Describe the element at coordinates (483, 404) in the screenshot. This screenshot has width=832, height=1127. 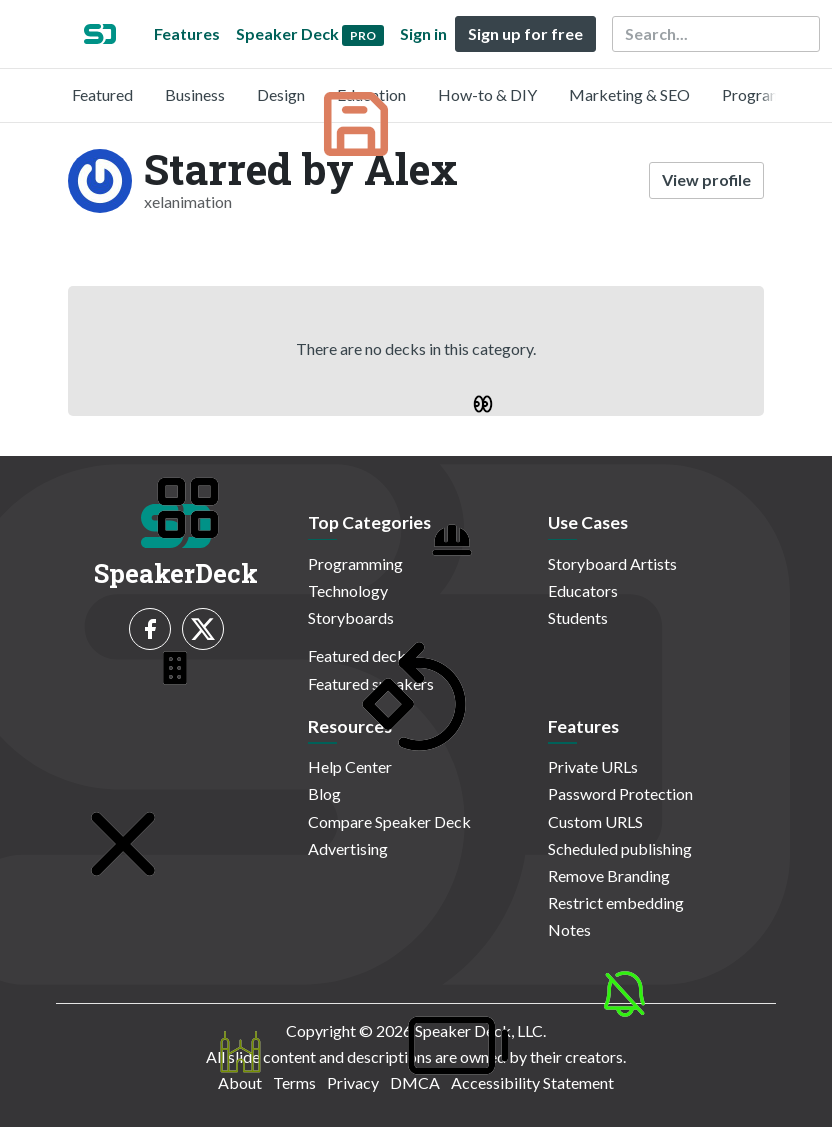
I see `mark content as viewed or seen` at that location.